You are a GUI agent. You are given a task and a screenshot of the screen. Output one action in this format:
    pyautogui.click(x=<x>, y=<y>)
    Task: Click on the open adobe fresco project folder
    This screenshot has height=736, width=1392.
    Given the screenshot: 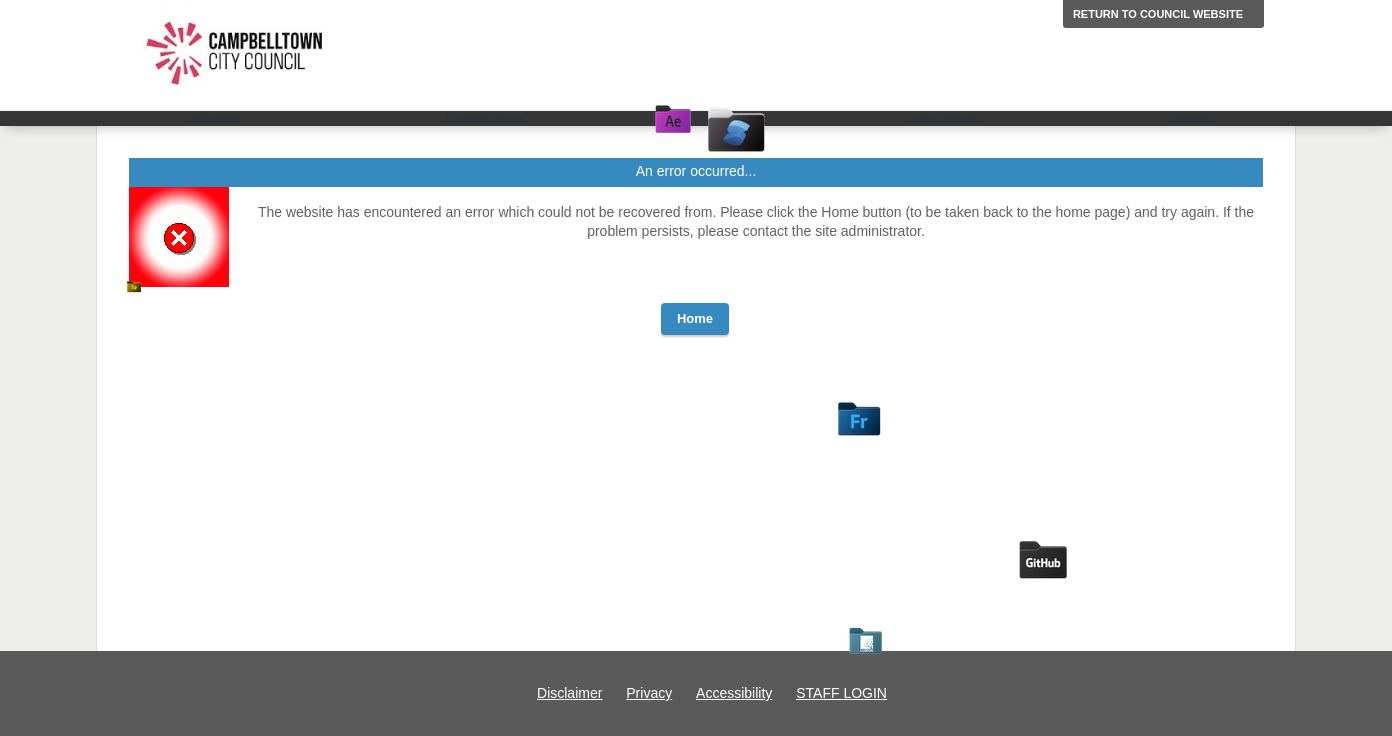 What is the action you would take?
    pyautogui.click(x=859, y=420)
    